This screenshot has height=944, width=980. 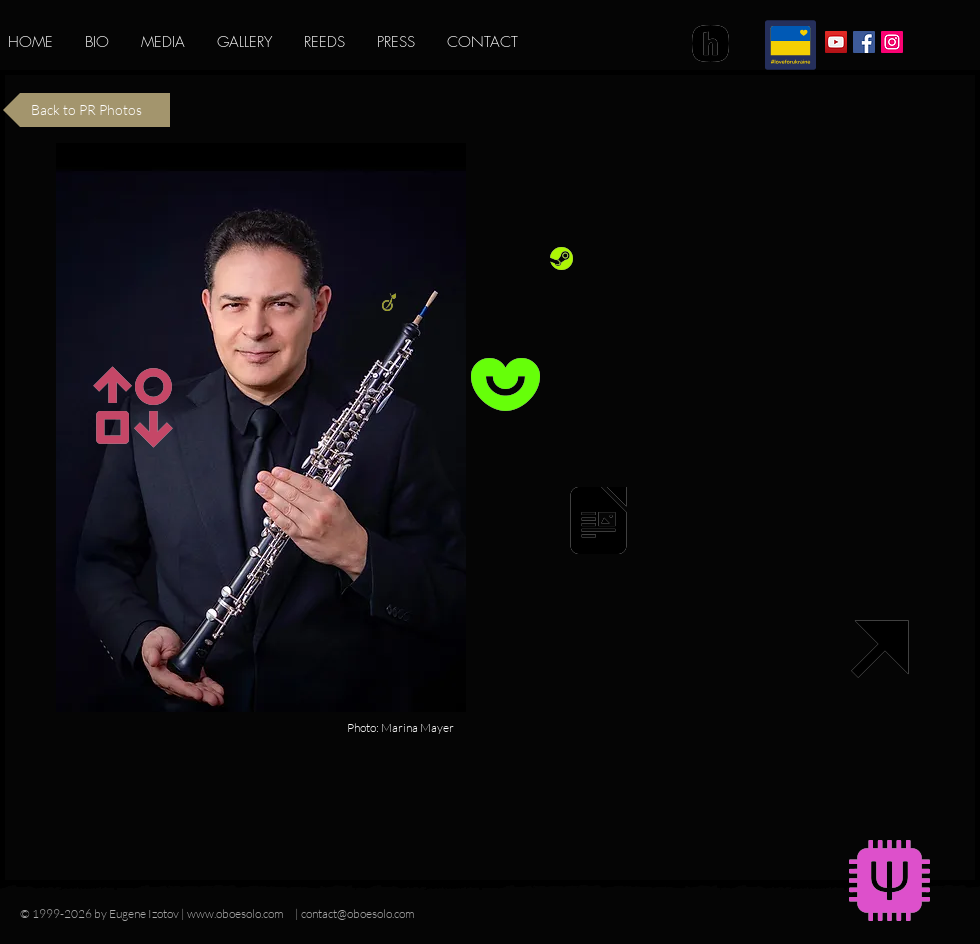 I want to click on open Steam gaming platform, so click(x=561, y=258).